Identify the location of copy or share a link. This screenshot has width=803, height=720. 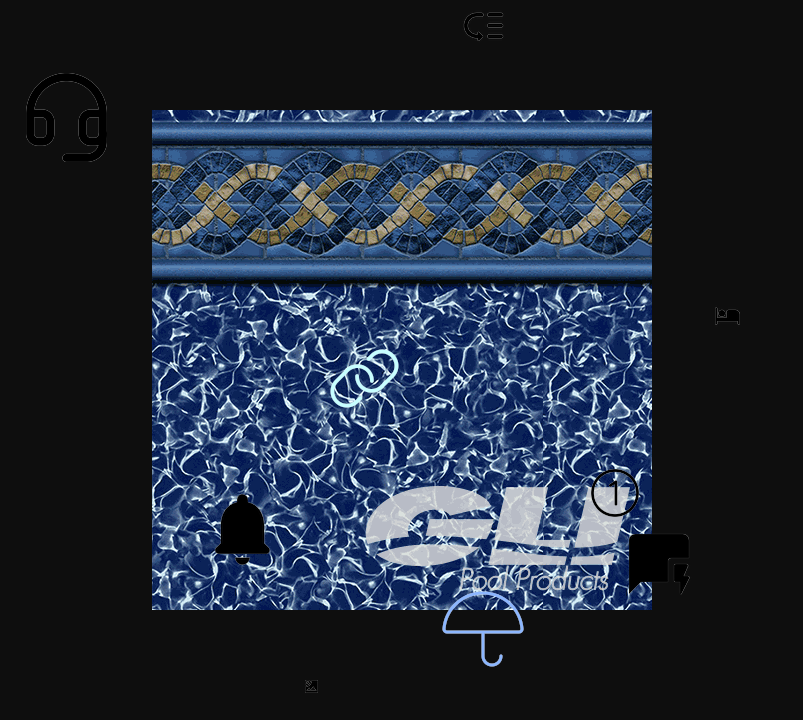
(364, 378).